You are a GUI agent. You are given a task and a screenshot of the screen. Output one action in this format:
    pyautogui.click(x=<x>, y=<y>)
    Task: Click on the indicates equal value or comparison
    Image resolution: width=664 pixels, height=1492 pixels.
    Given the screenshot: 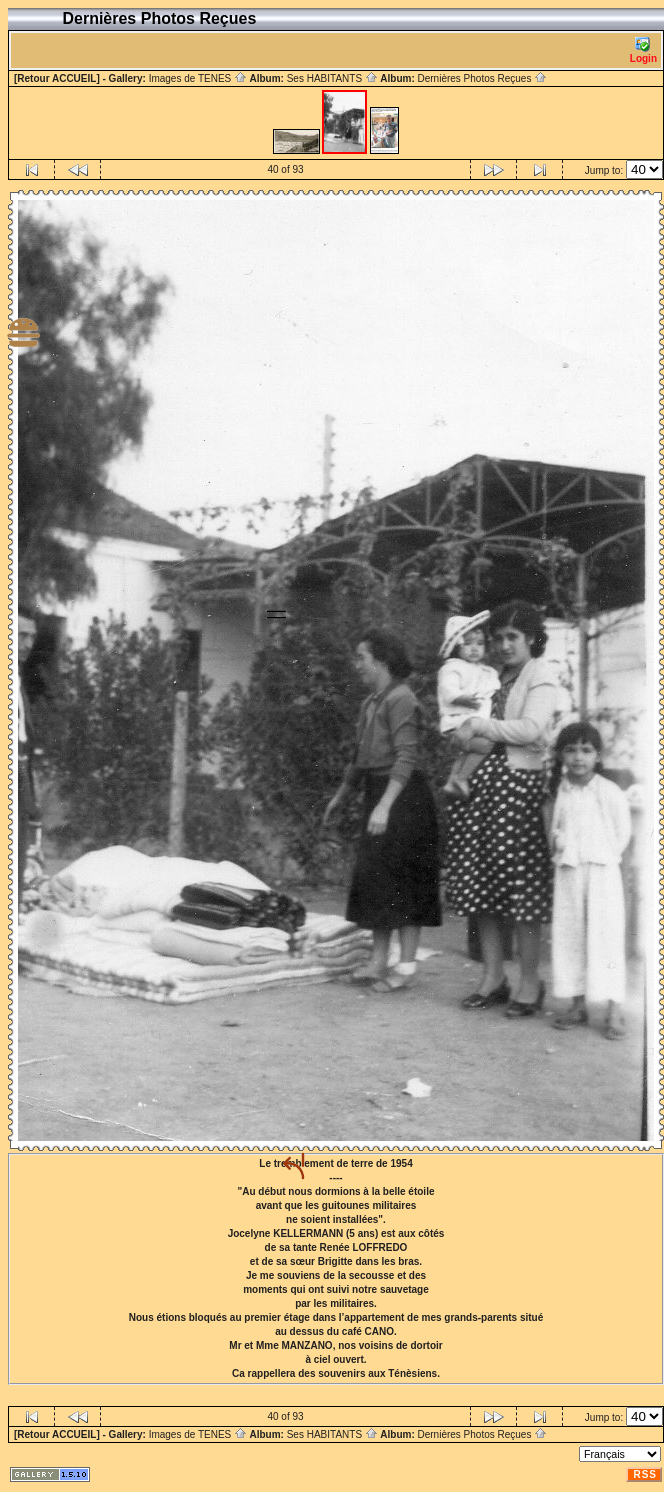 What is the action you would take?
    pyautogui.click(x=276, y=614)
    